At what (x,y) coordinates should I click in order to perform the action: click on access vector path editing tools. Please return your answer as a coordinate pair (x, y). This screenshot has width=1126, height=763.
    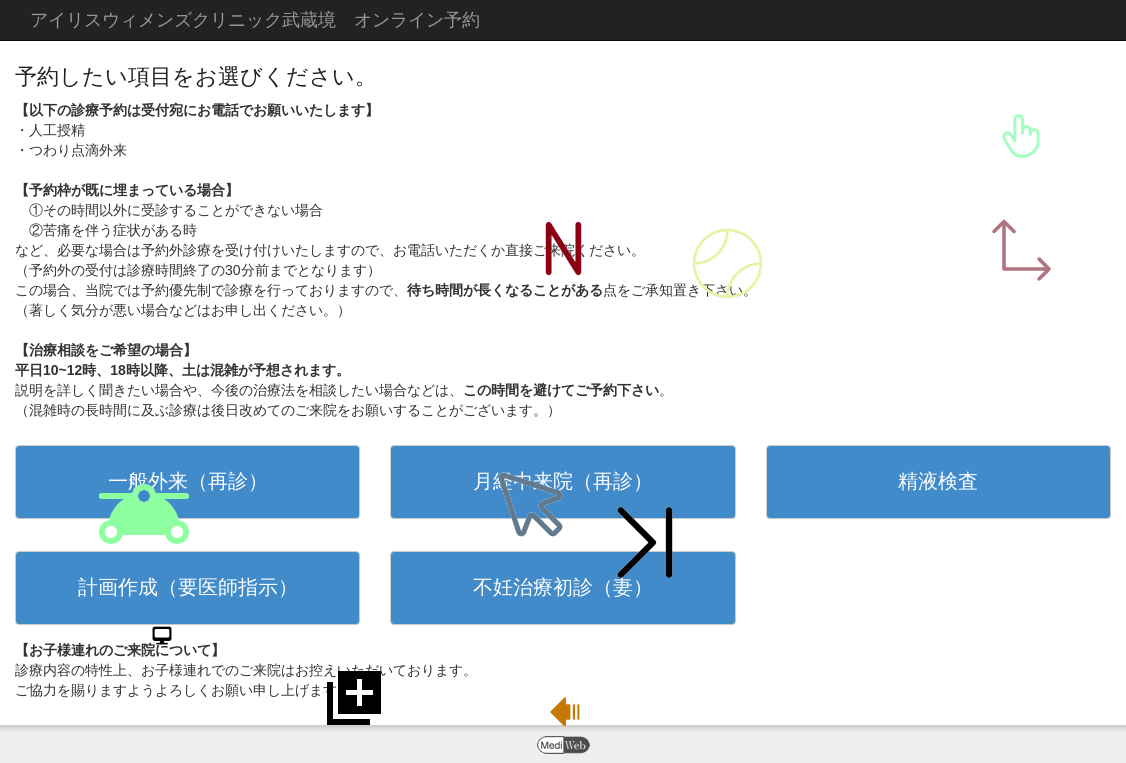
    Looking at the image, I should click on (144, 514).